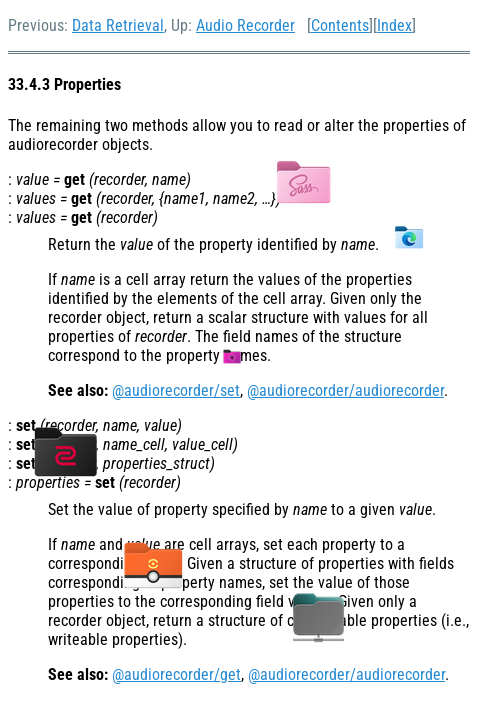 The width and height of the screenshot is (478, 720). What do you see at coordinates (65, 453) in the screenshot?
I see `folder containing BenQ ZOWIE gaming peripherals software or drivers` at bounding box center [65, 453].